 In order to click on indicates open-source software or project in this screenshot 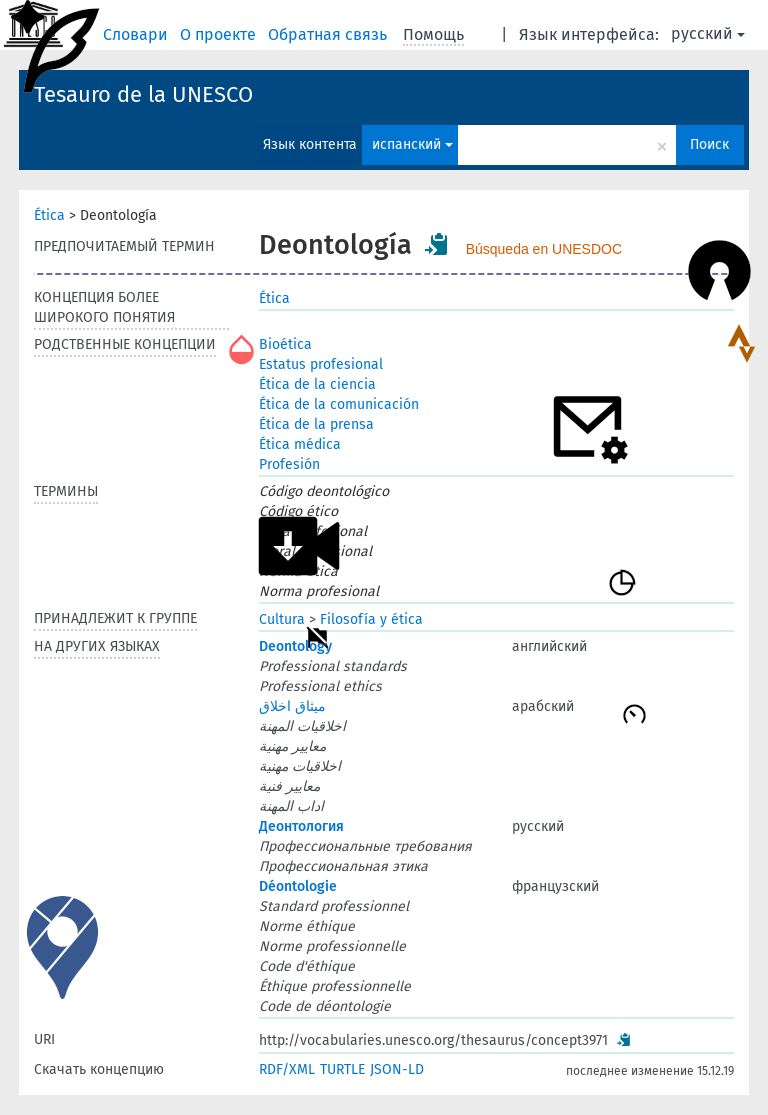, I will do `click(719, 271)`.